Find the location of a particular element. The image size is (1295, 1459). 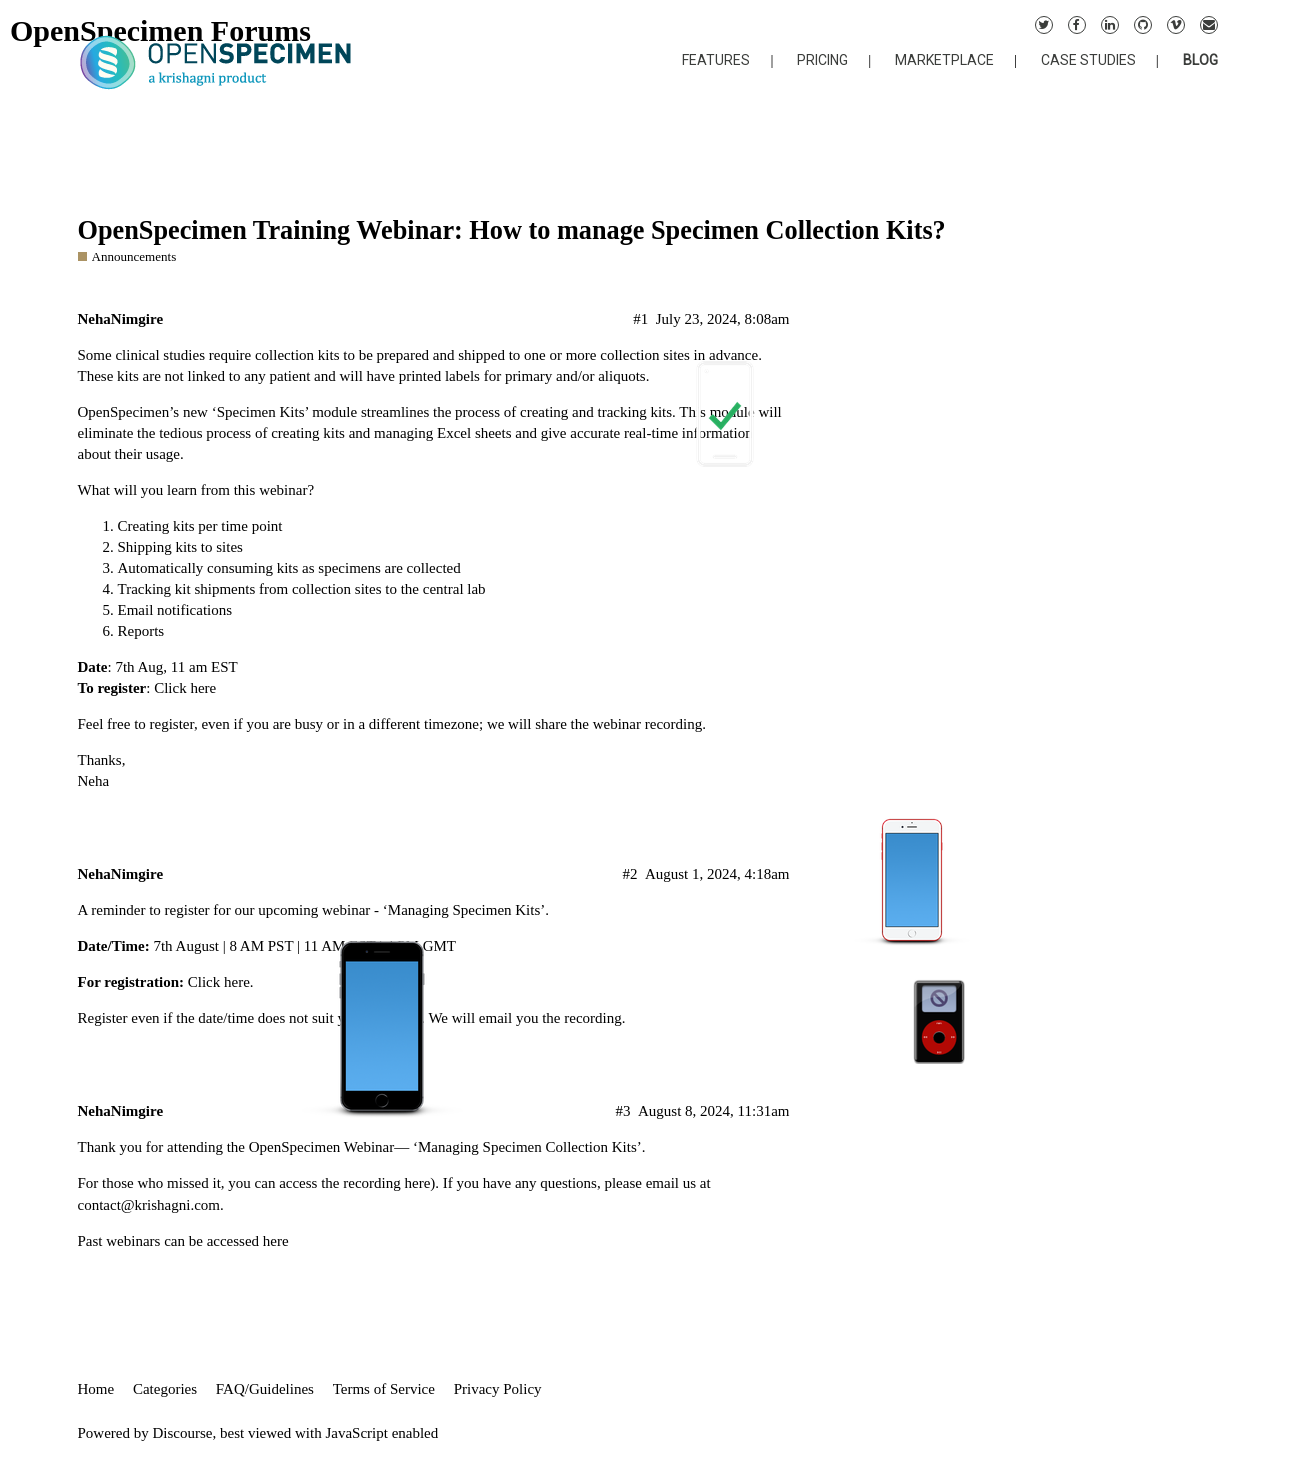

smartphone successfully connected is located at coordinates (725, 414).